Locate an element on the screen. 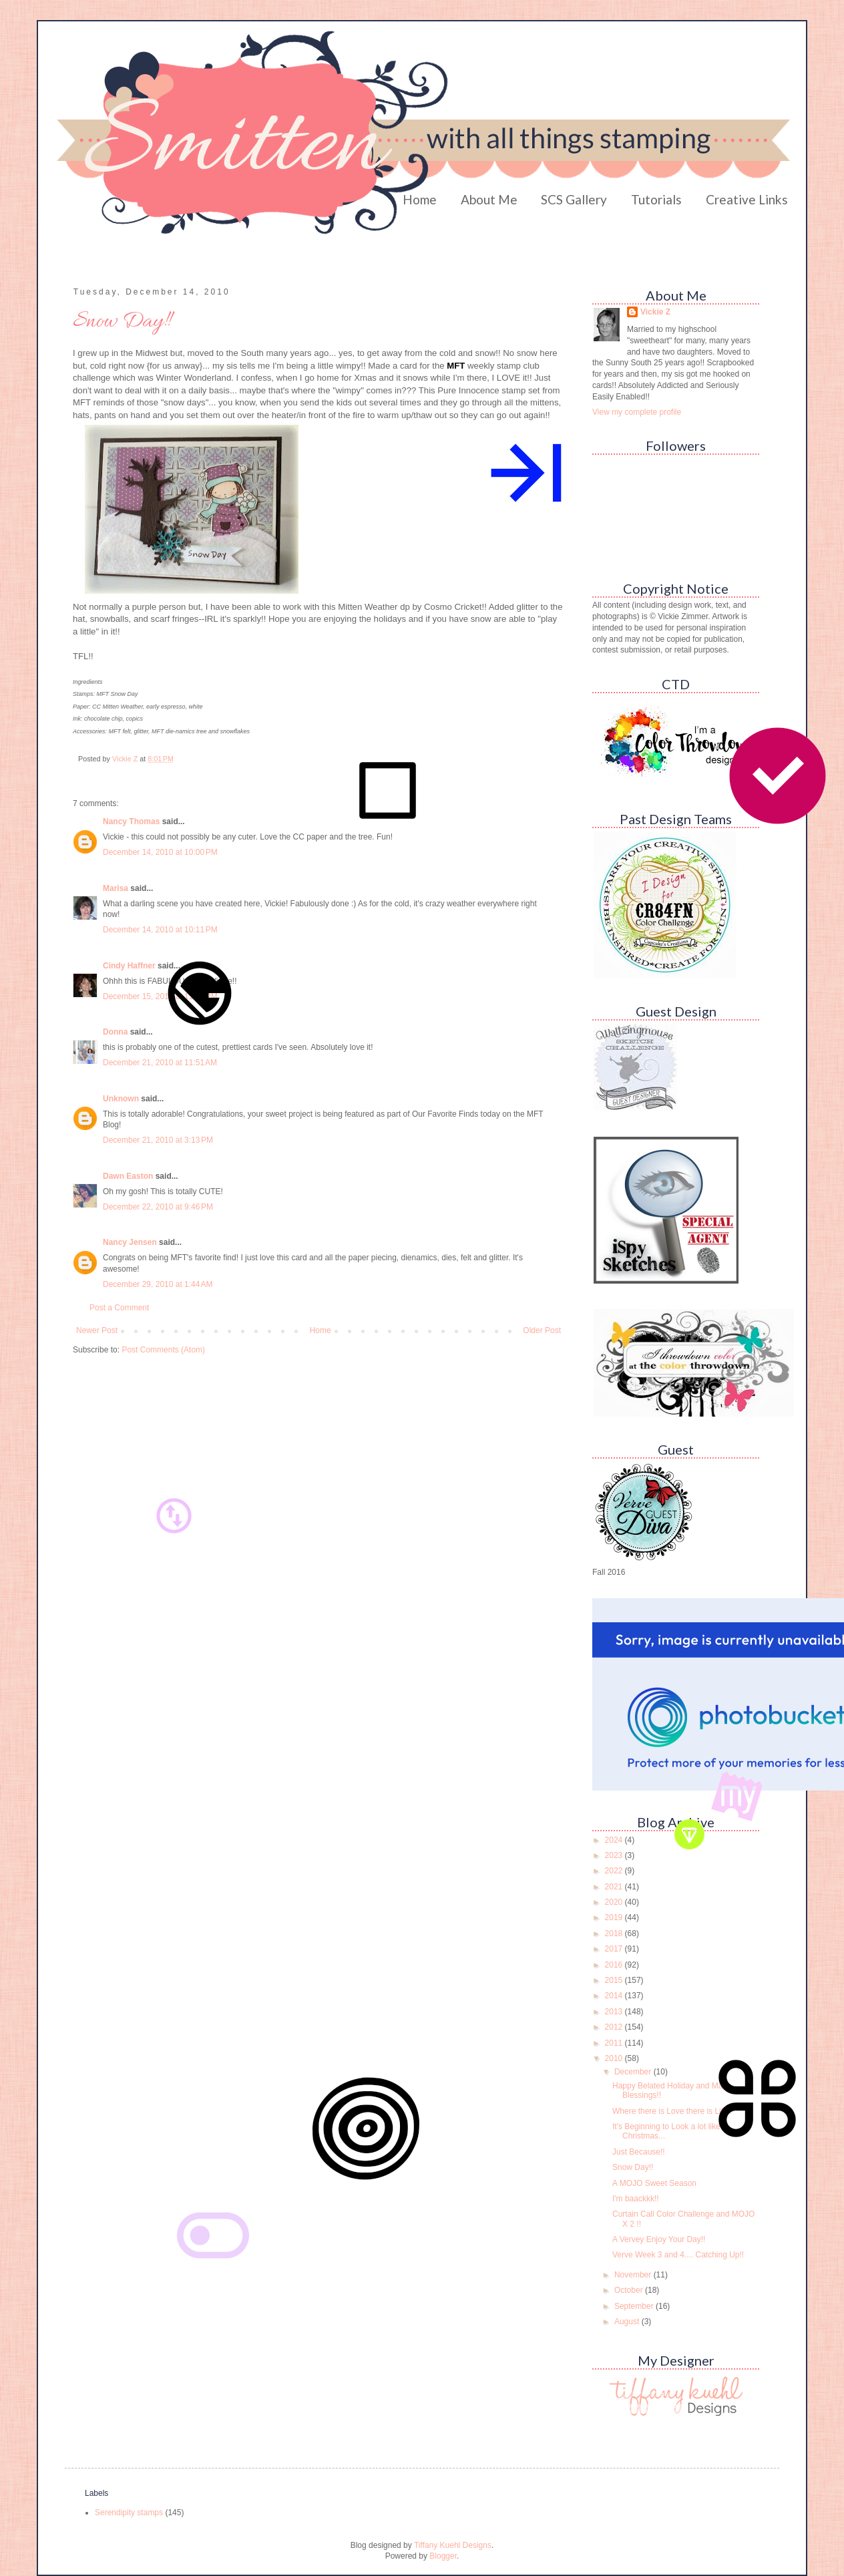 The image size is (844, 2576). open TON wallet or blockchain app is located at coordinates (689, 1834).